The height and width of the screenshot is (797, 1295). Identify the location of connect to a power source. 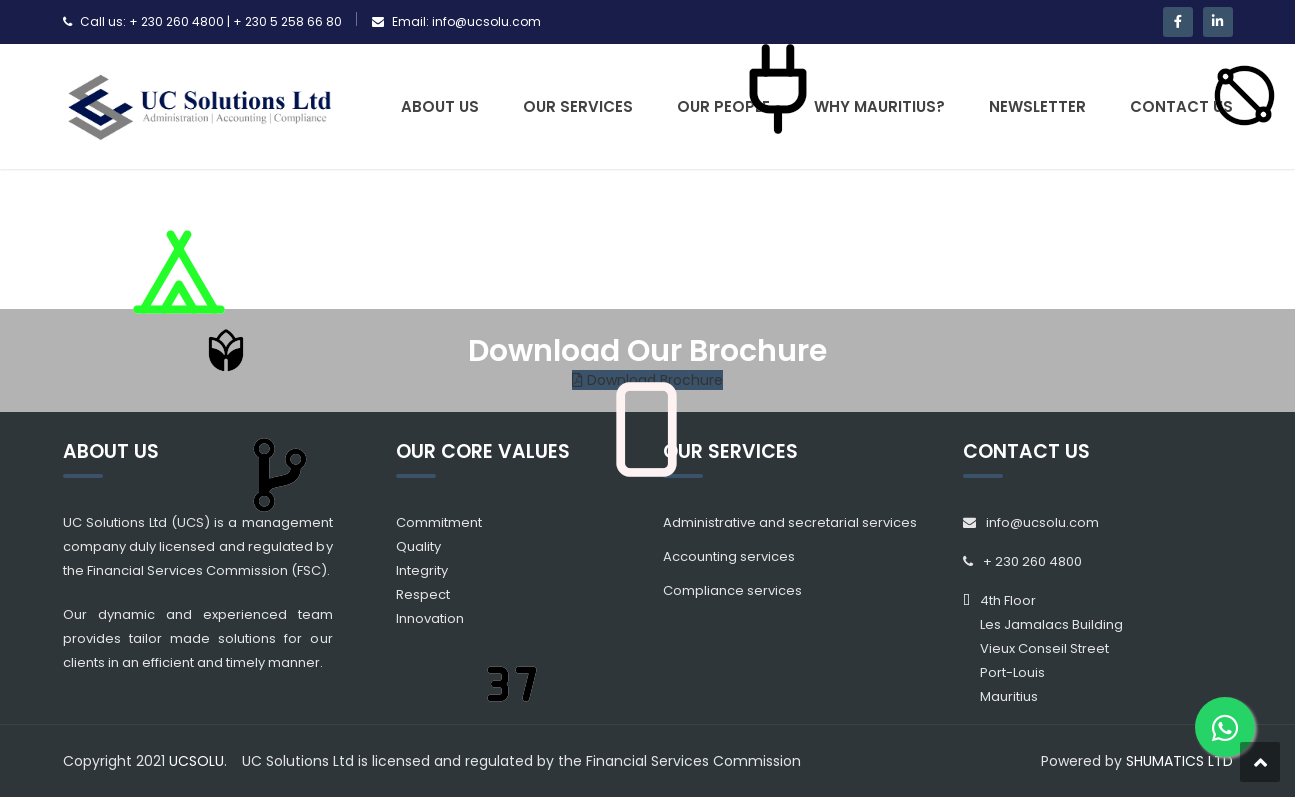
(778, 89).